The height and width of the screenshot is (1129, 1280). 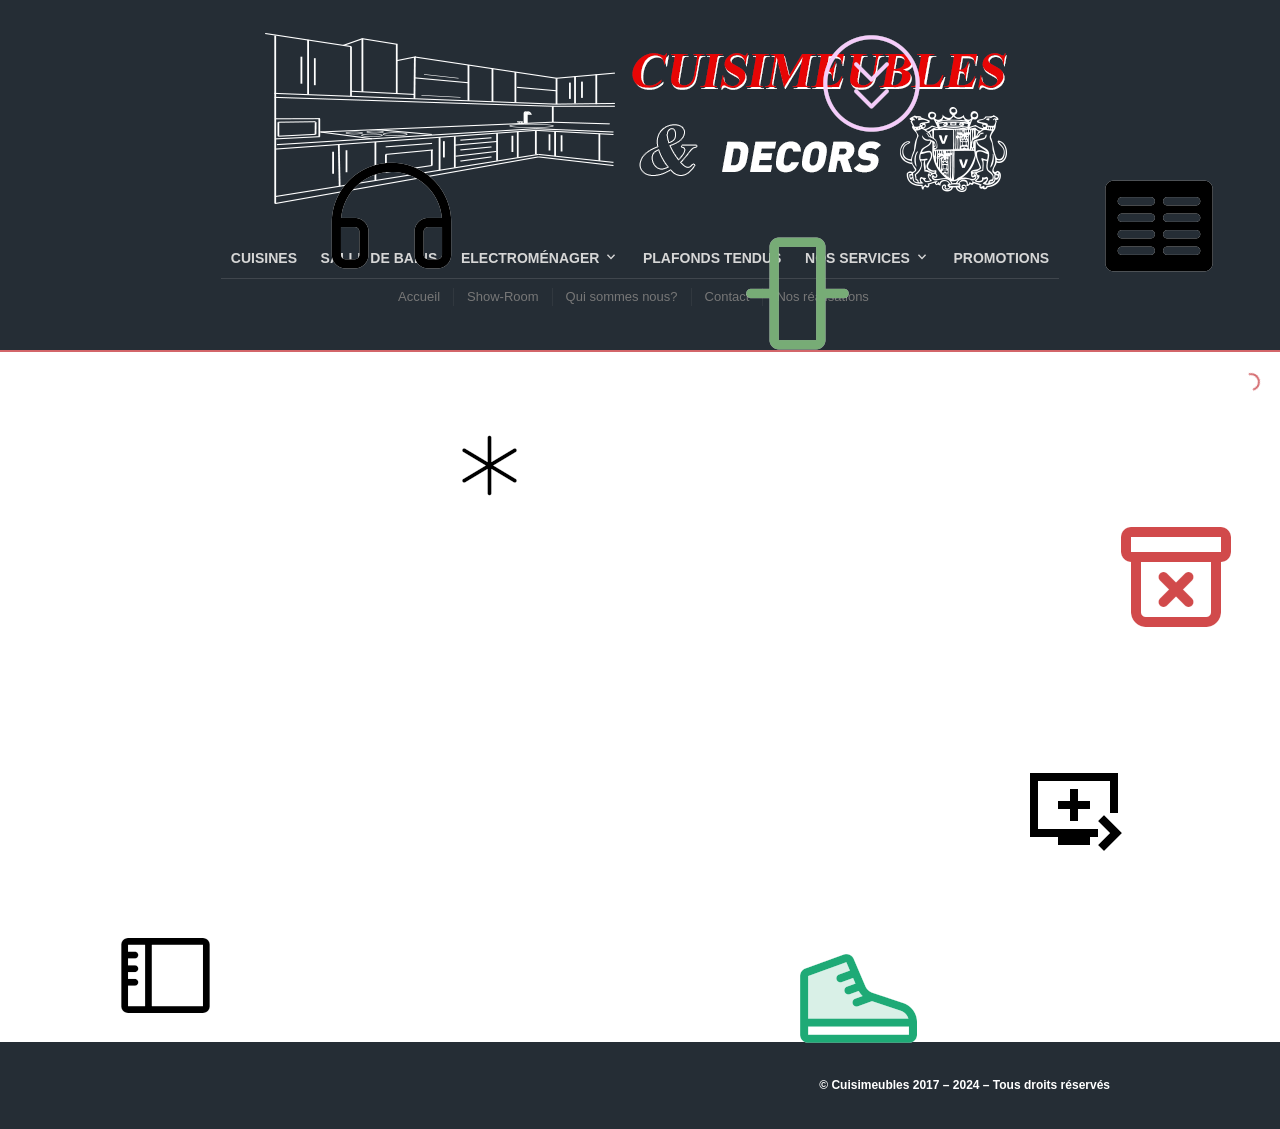 What do you see at coordinates (1159, 226) in the screenshot?
I see `switch to multi-column text layout` at bounding box center [1159, 226].